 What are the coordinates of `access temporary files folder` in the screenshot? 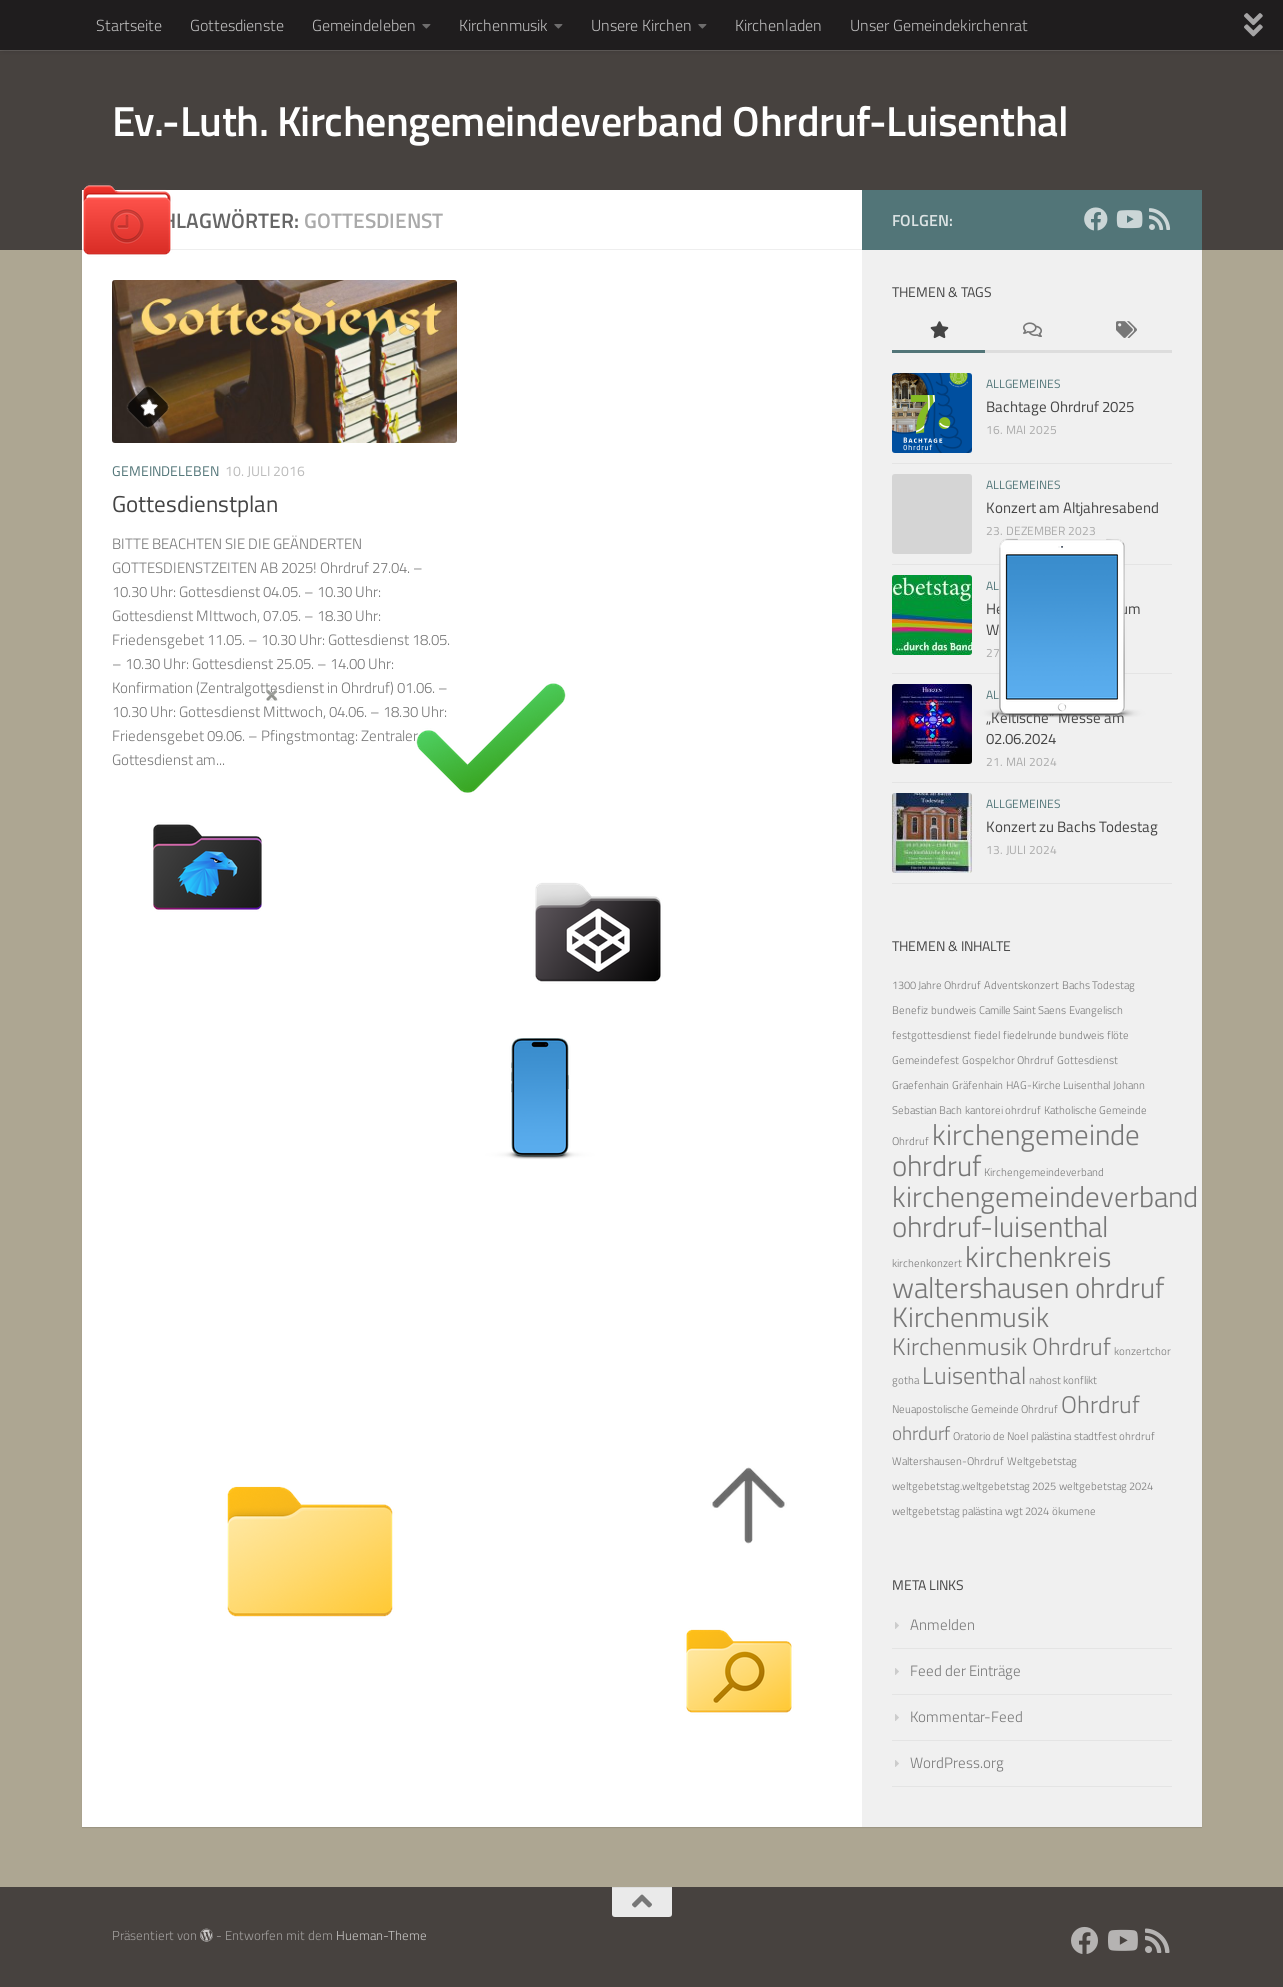 It's located at (127, 220).